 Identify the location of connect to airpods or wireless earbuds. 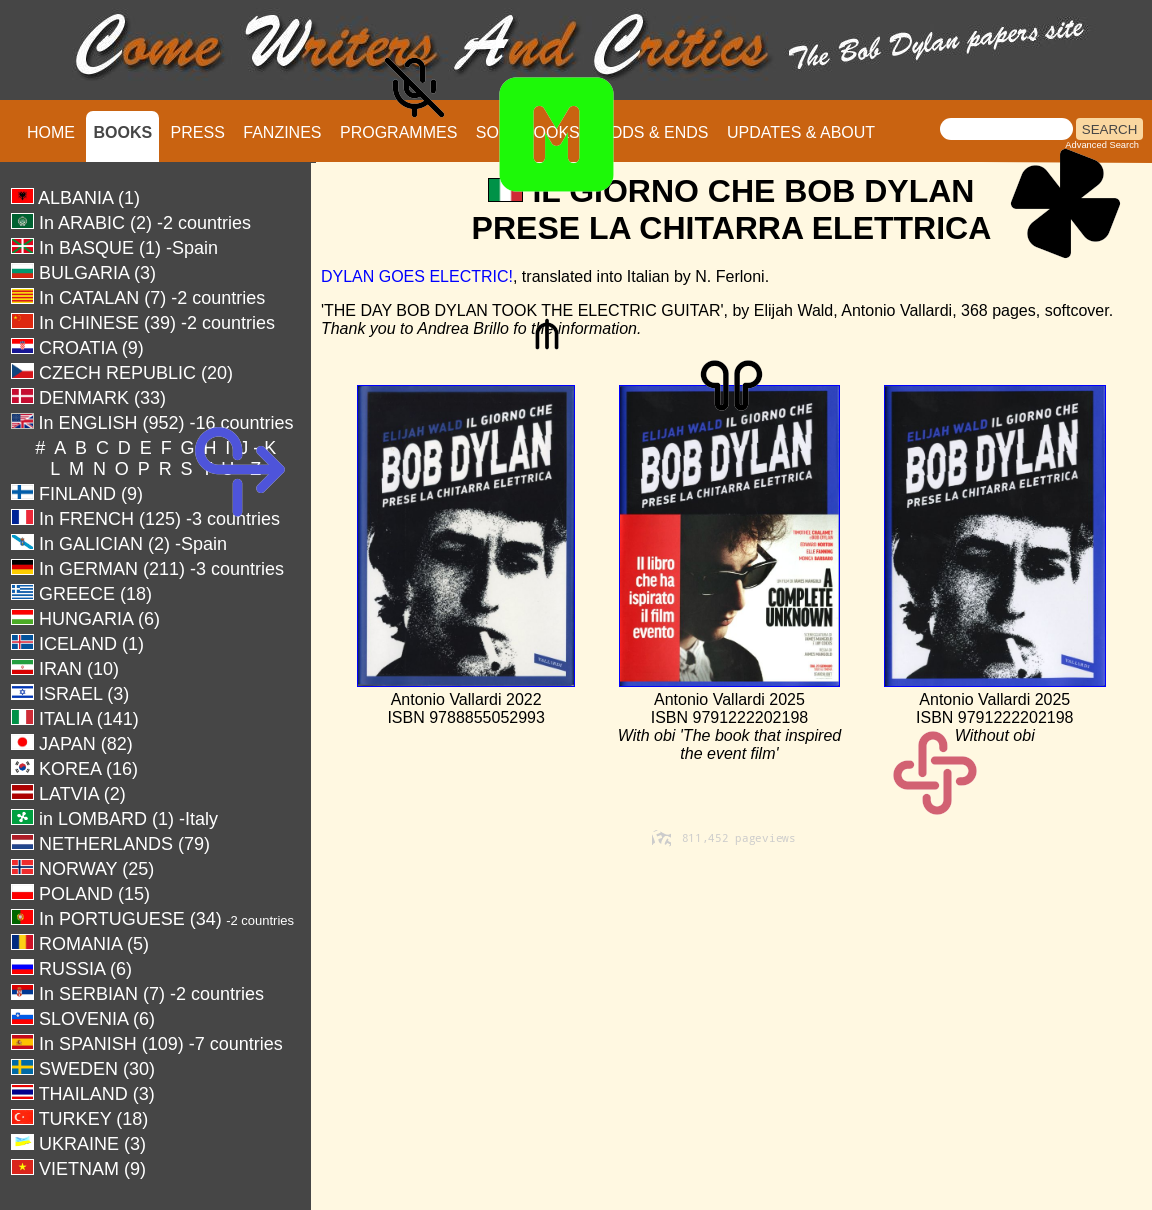
(731, 385).